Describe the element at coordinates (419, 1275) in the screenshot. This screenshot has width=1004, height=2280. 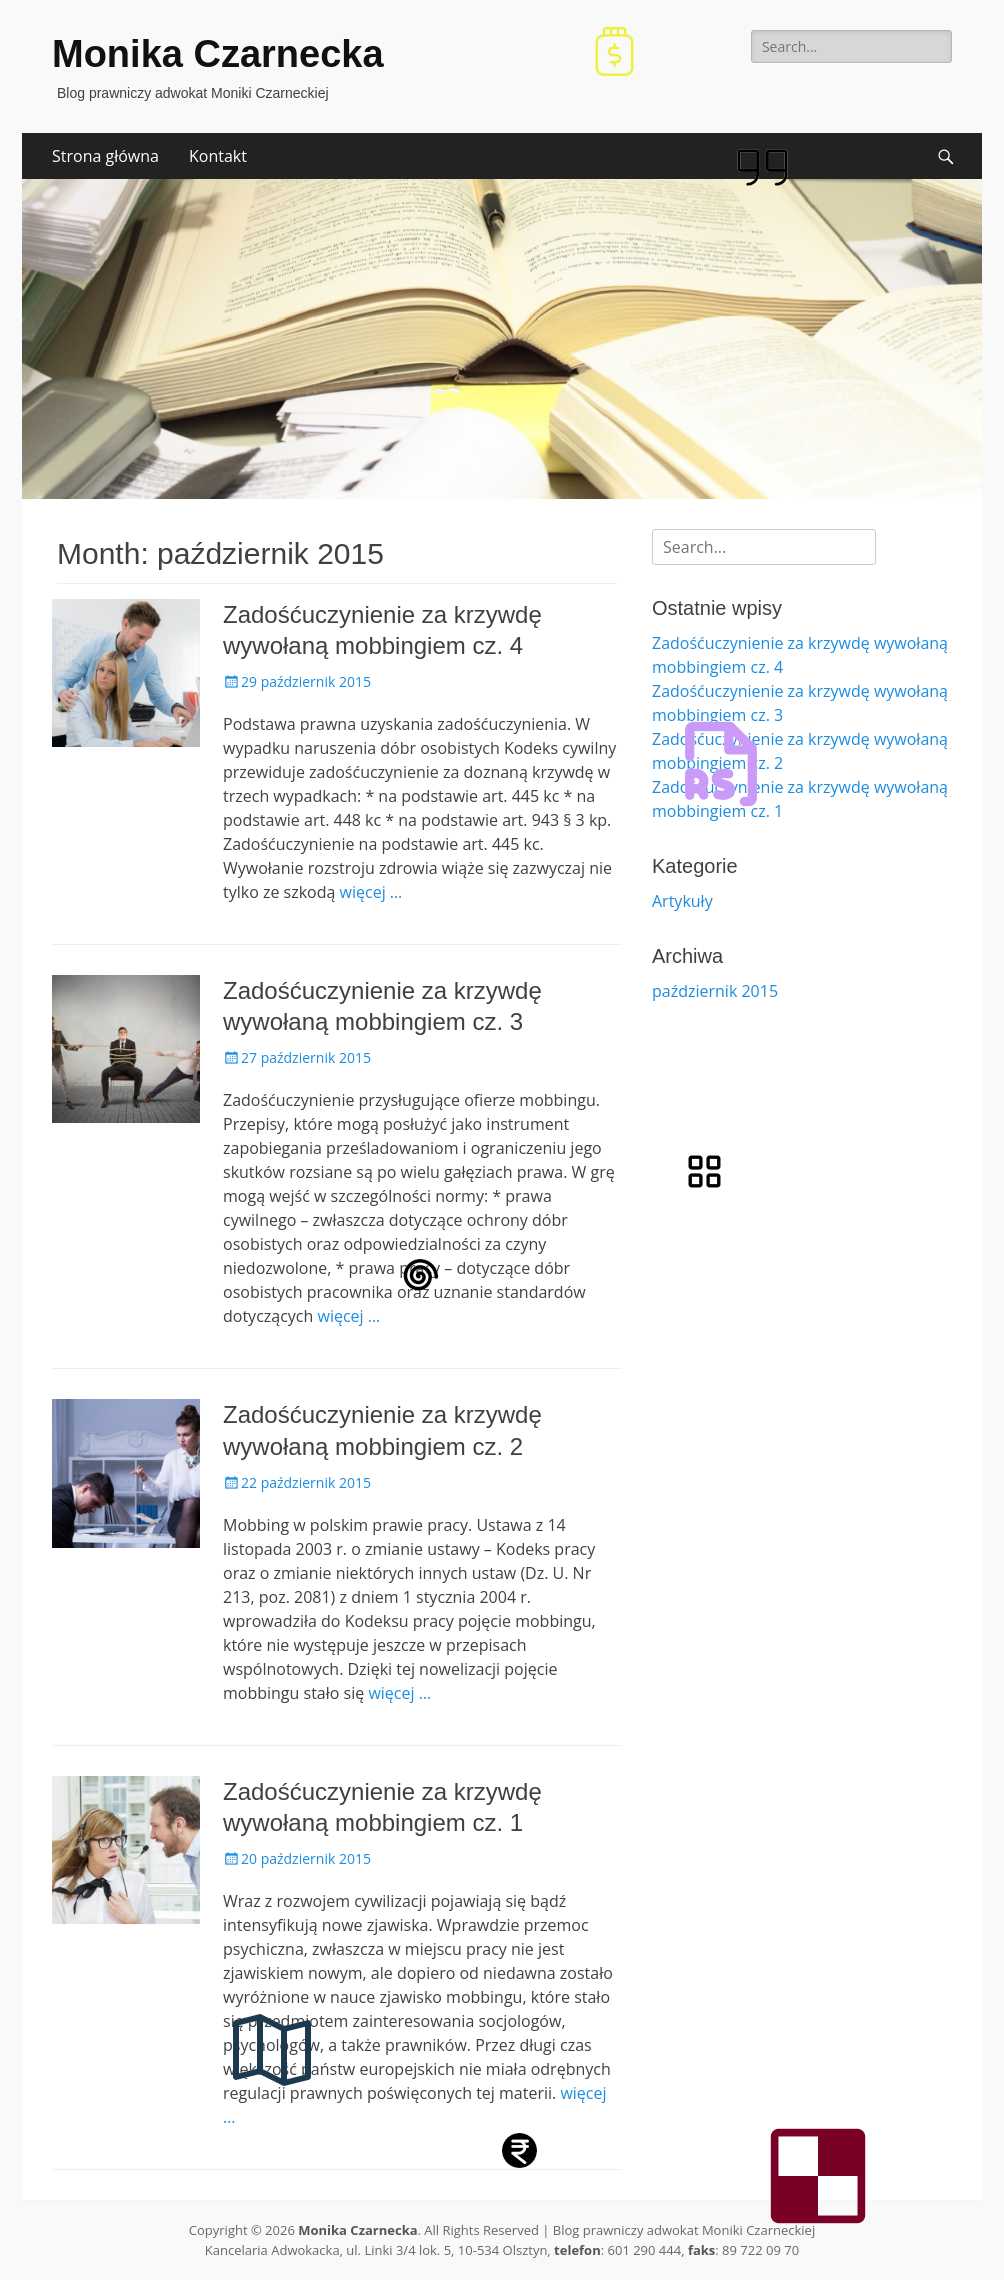
I see `indicates loading or processing in progress` at that location.